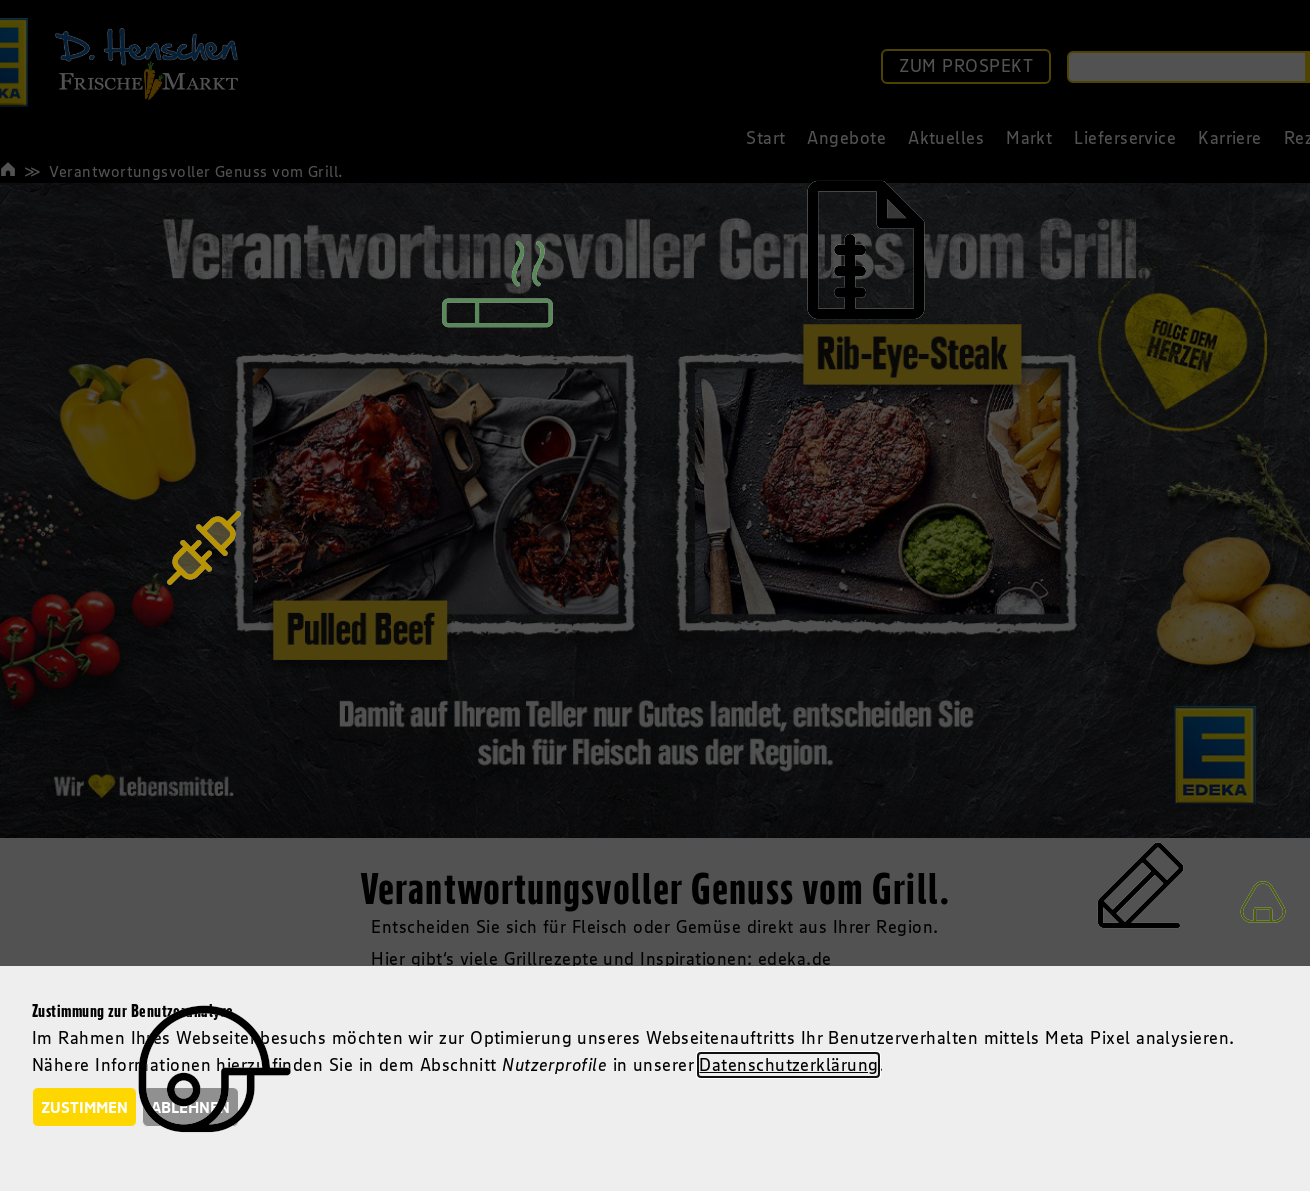 Image resolution: width=1310 pixels, height=1191 pixels. What do you see at coordinates (204, 548) in the screenshot?
I see `connect or manage device connections` at bounding box center [204, 548].